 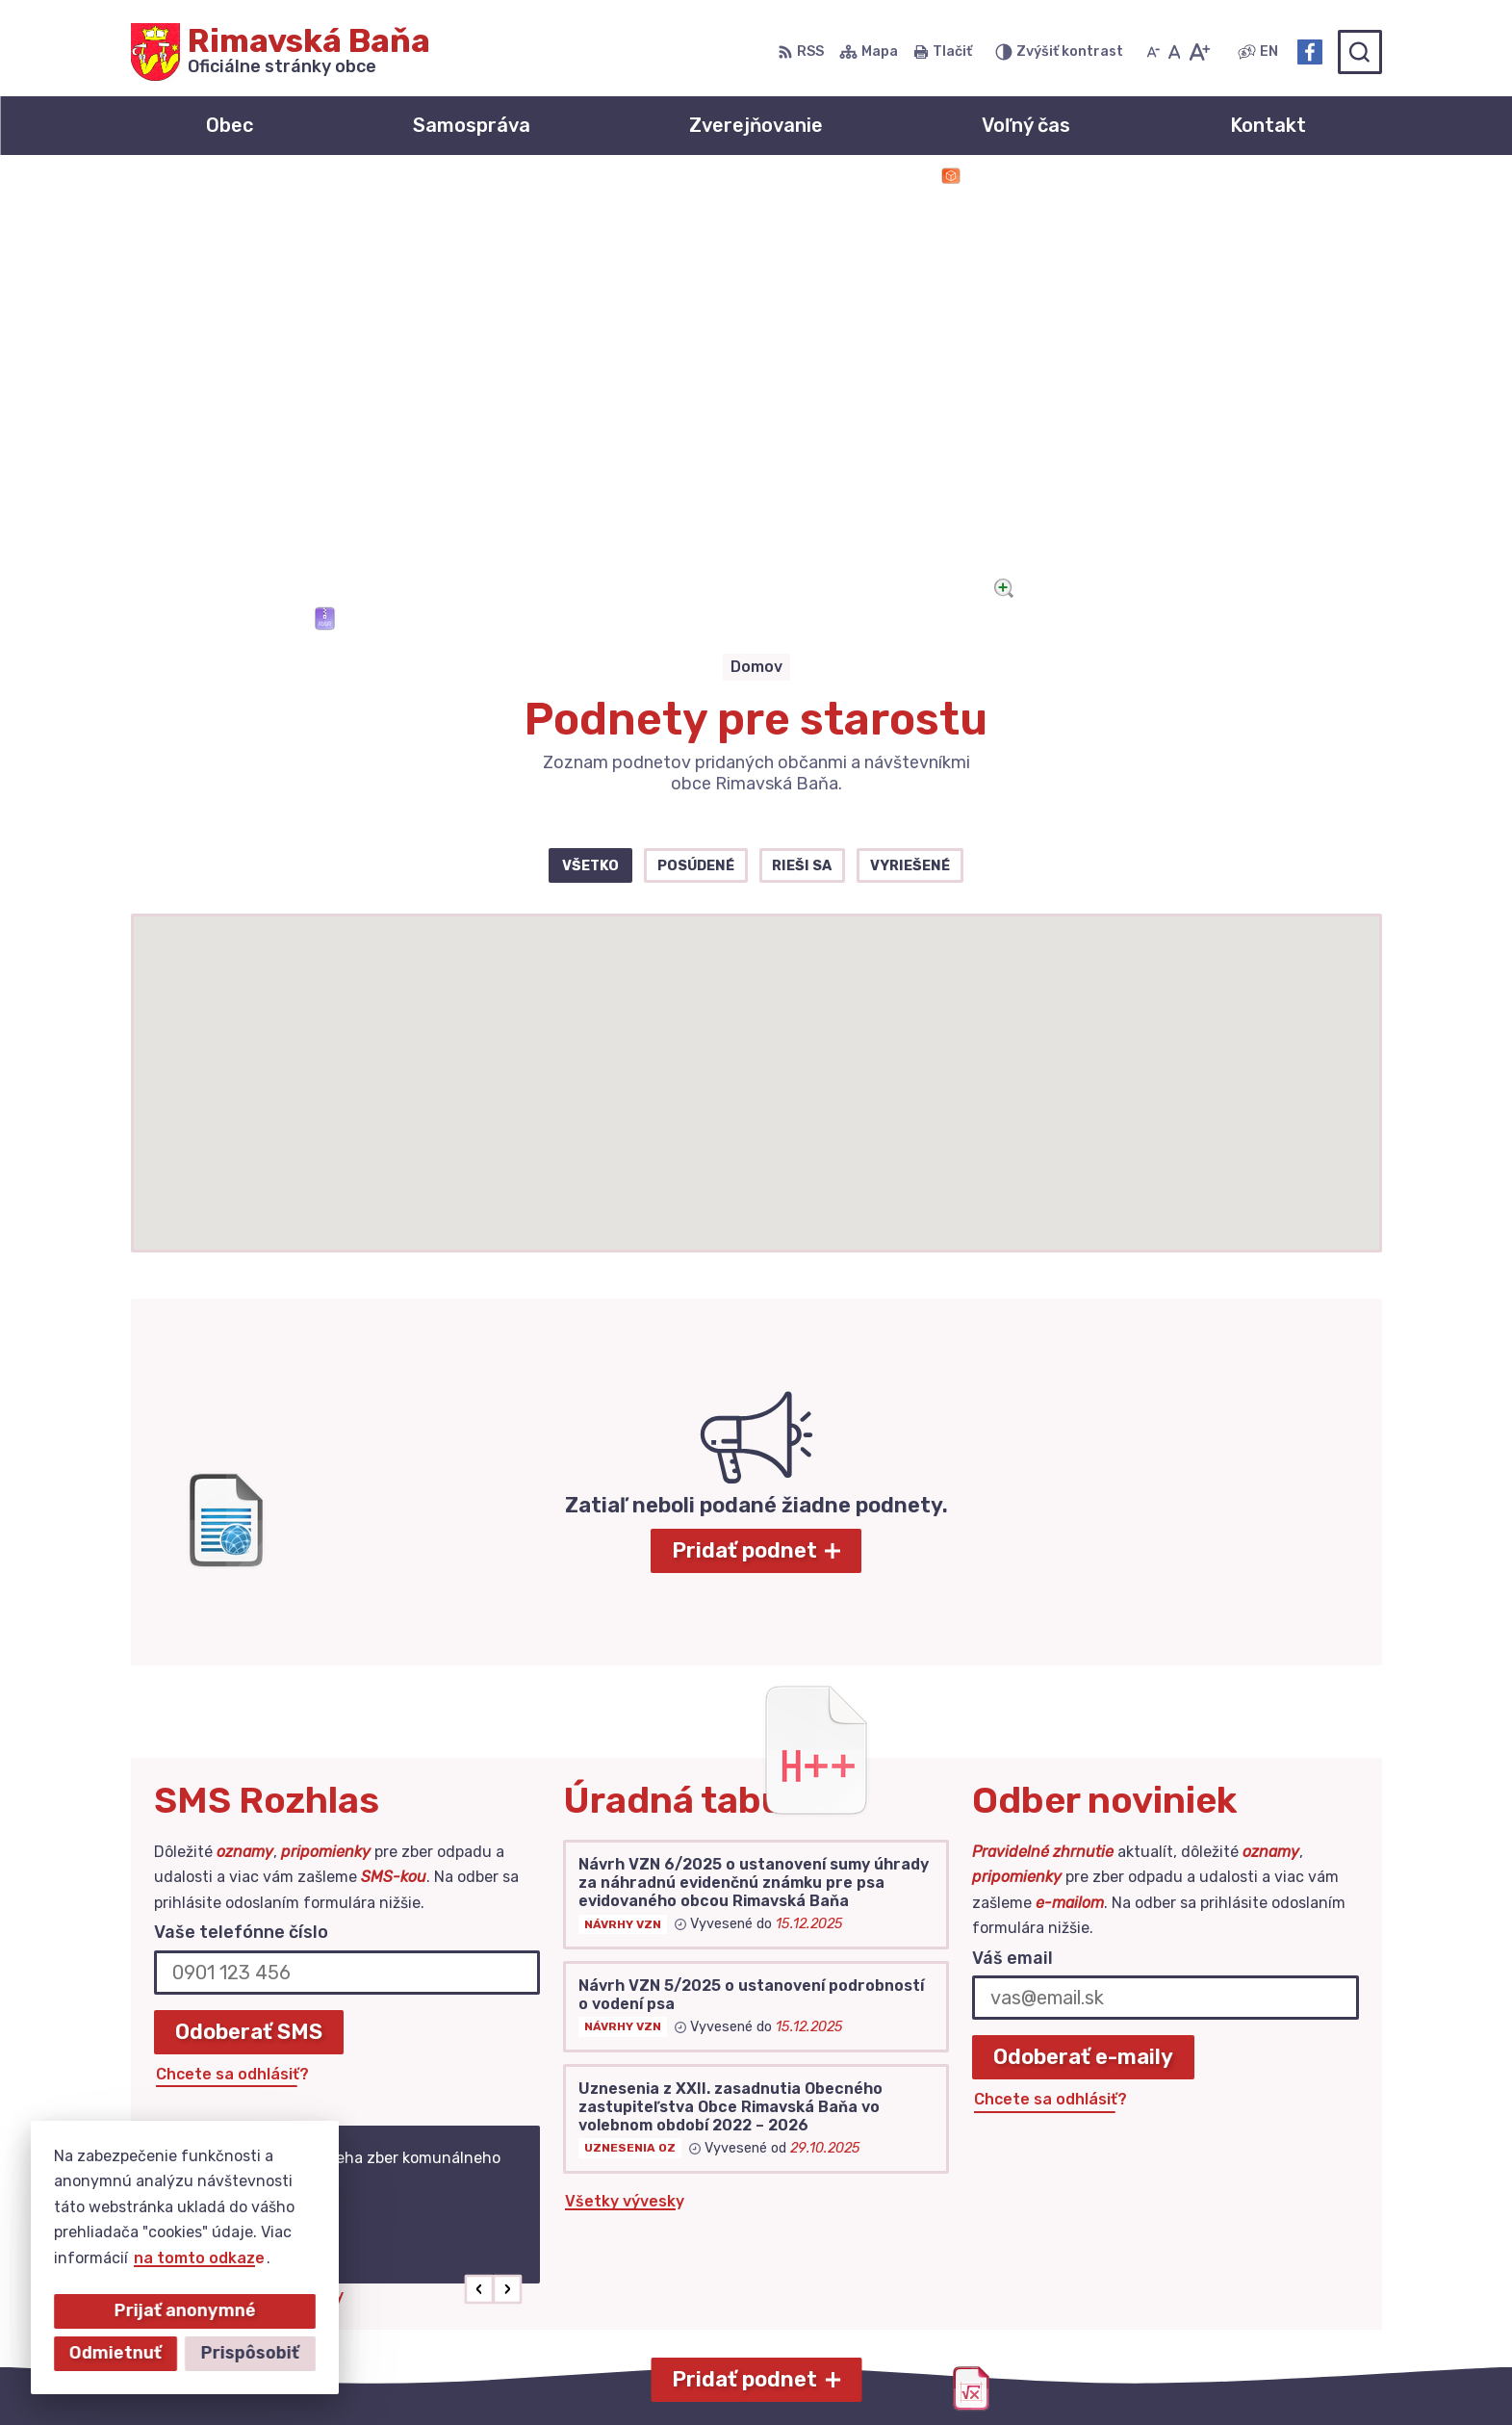 I want to click on a compressed RAR archive file, so click(x=324, y=618).